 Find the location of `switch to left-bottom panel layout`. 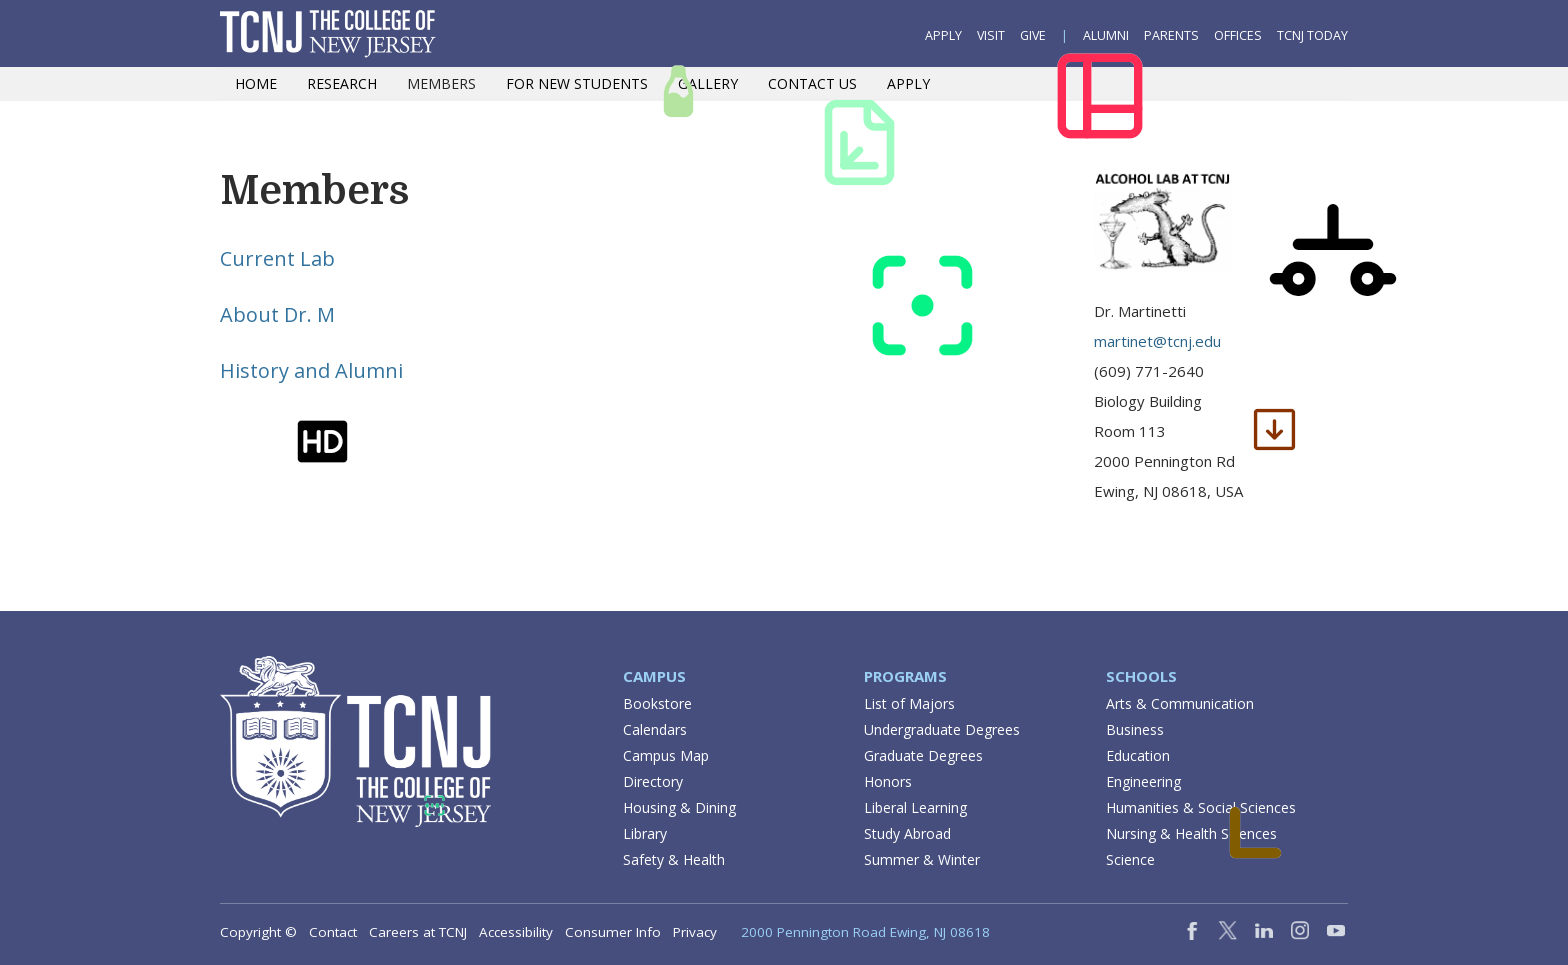

switch to left-bottom panel layout is located at coordinates (1100, 96).